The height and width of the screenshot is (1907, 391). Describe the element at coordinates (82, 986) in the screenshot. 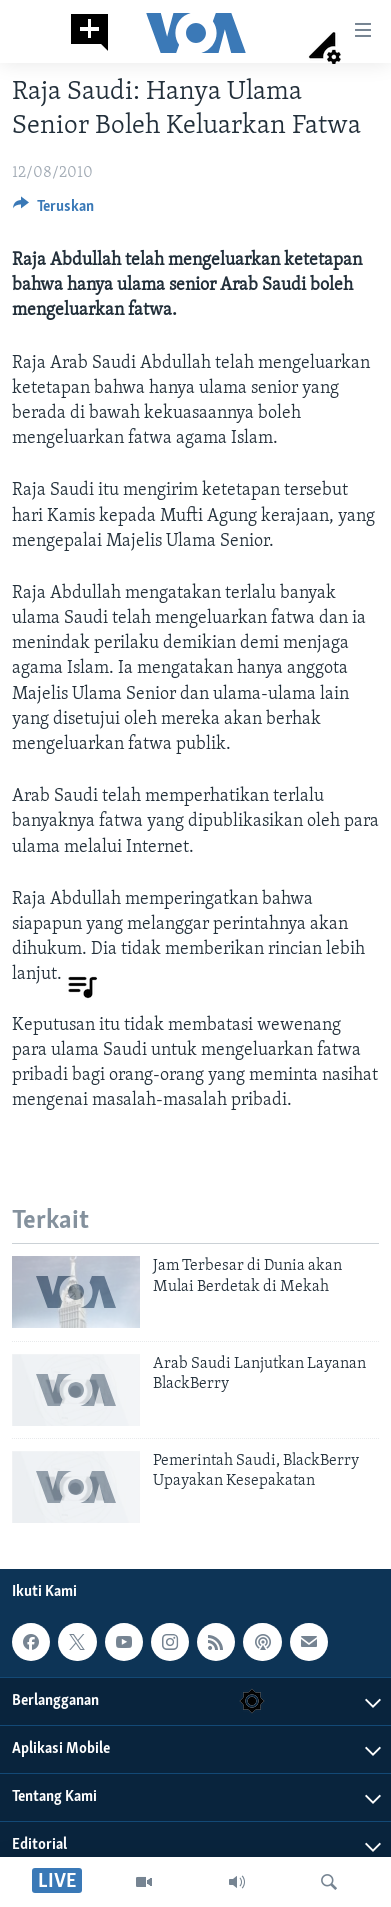

I see `view music queue or playlist` at that location.